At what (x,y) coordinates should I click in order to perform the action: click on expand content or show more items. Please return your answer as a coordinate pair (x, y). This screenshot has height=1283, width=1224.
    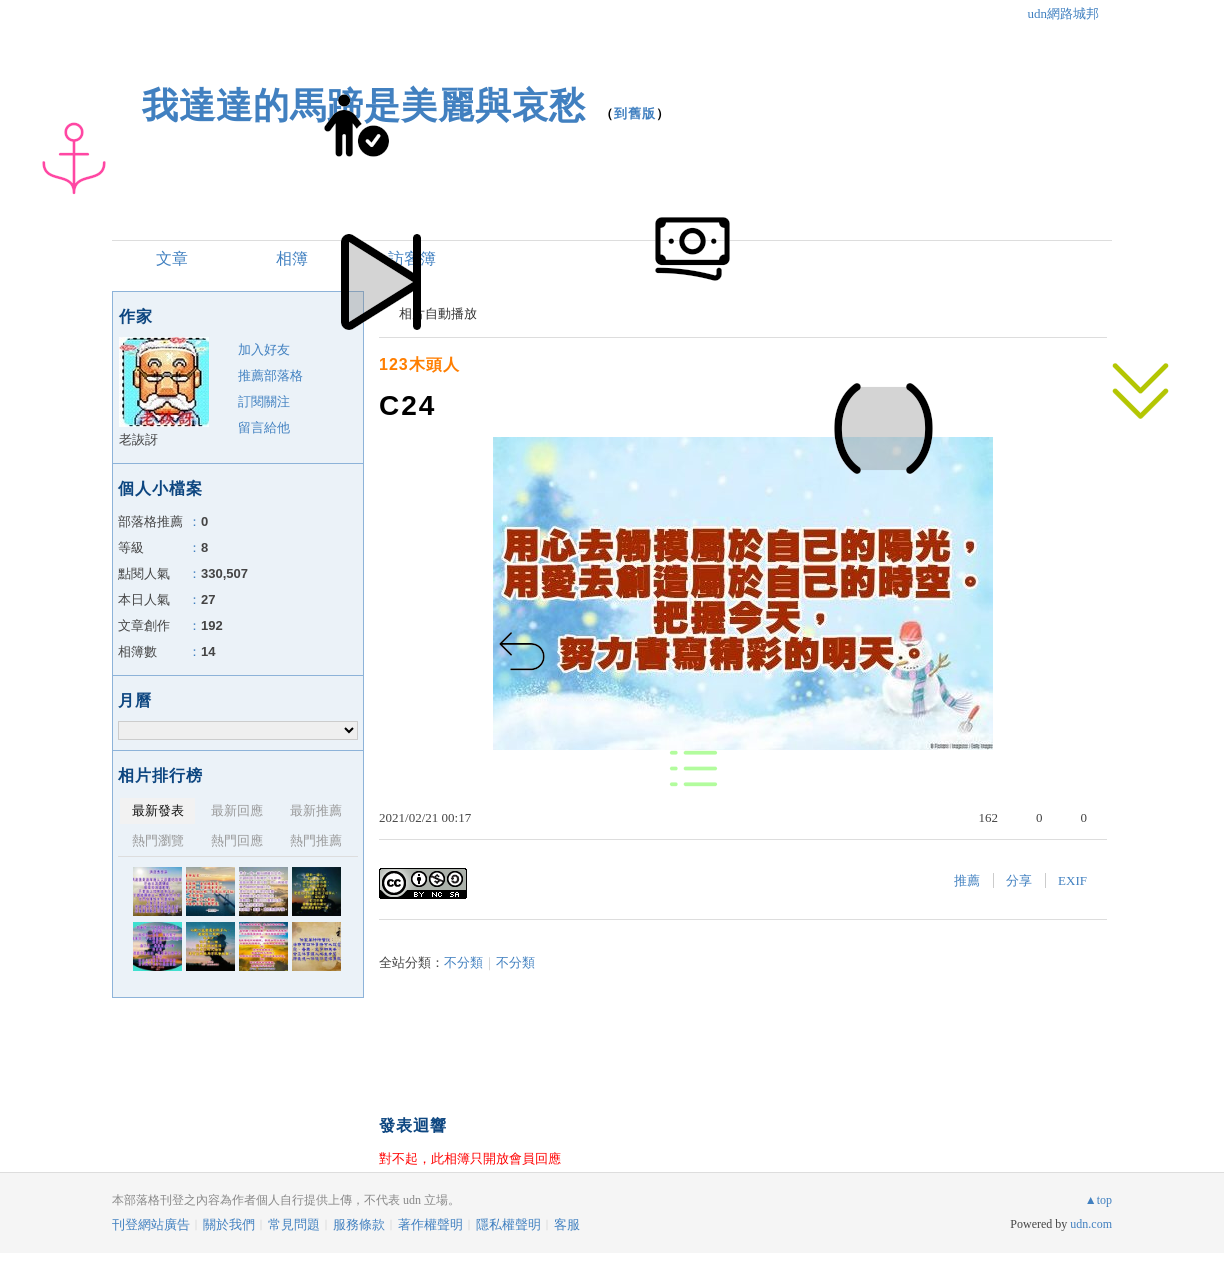
    Looking at the image, I should click on (1140, 388).